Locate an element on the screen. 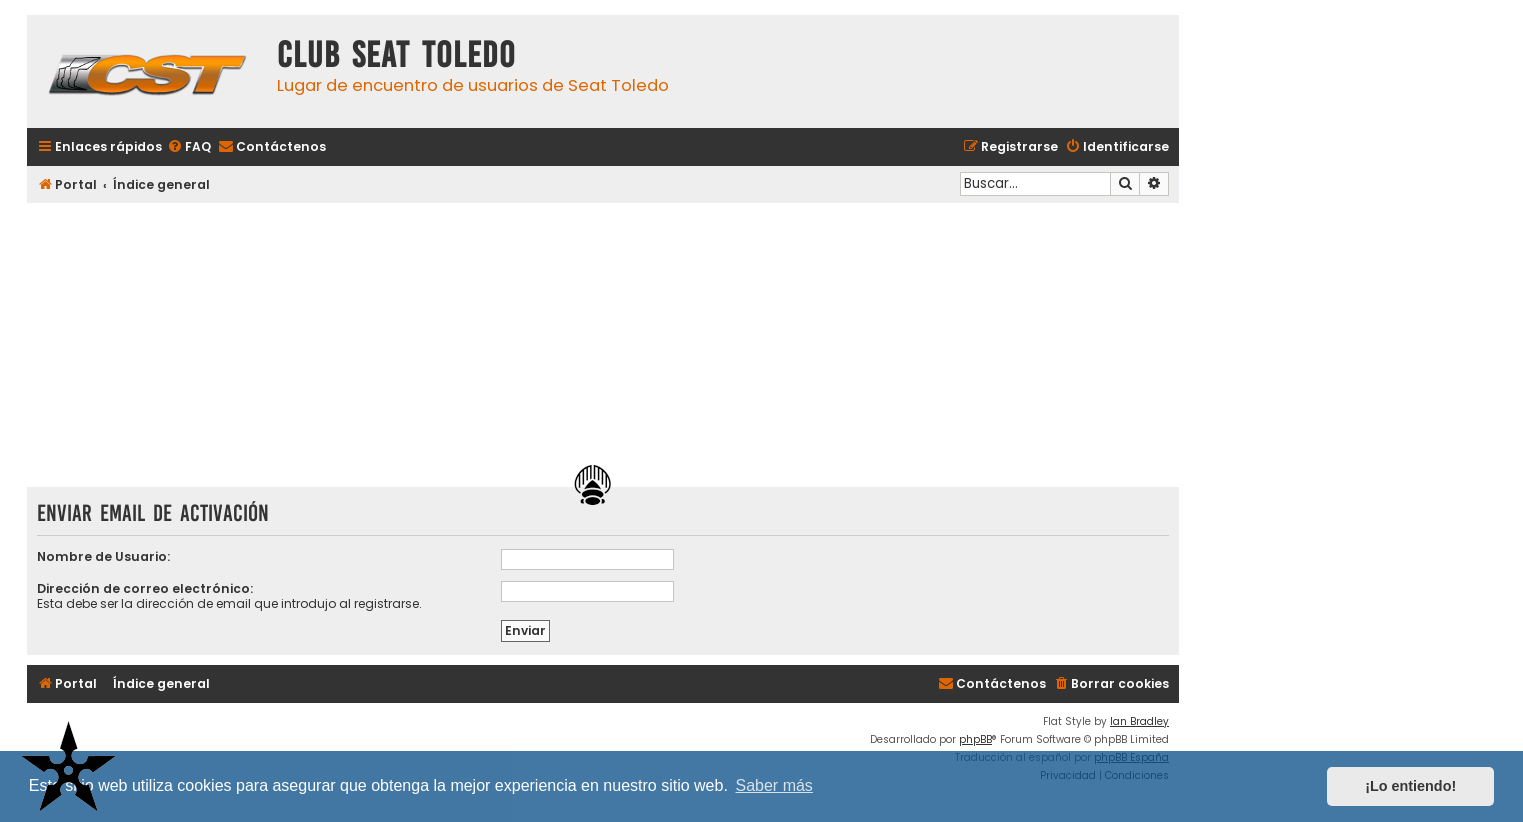 Image resolution: width=1523 pixels, height=822 pixels. represents a beetle or insect creature in a game interface is located at coordinates (592, 485).